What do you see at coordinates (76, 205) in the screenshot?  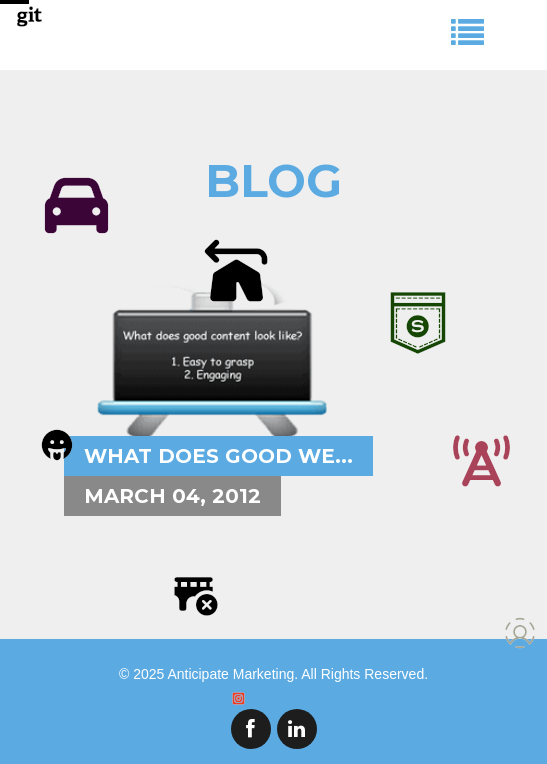 I see `select car or automobile option` at bounding box center [76, 205].